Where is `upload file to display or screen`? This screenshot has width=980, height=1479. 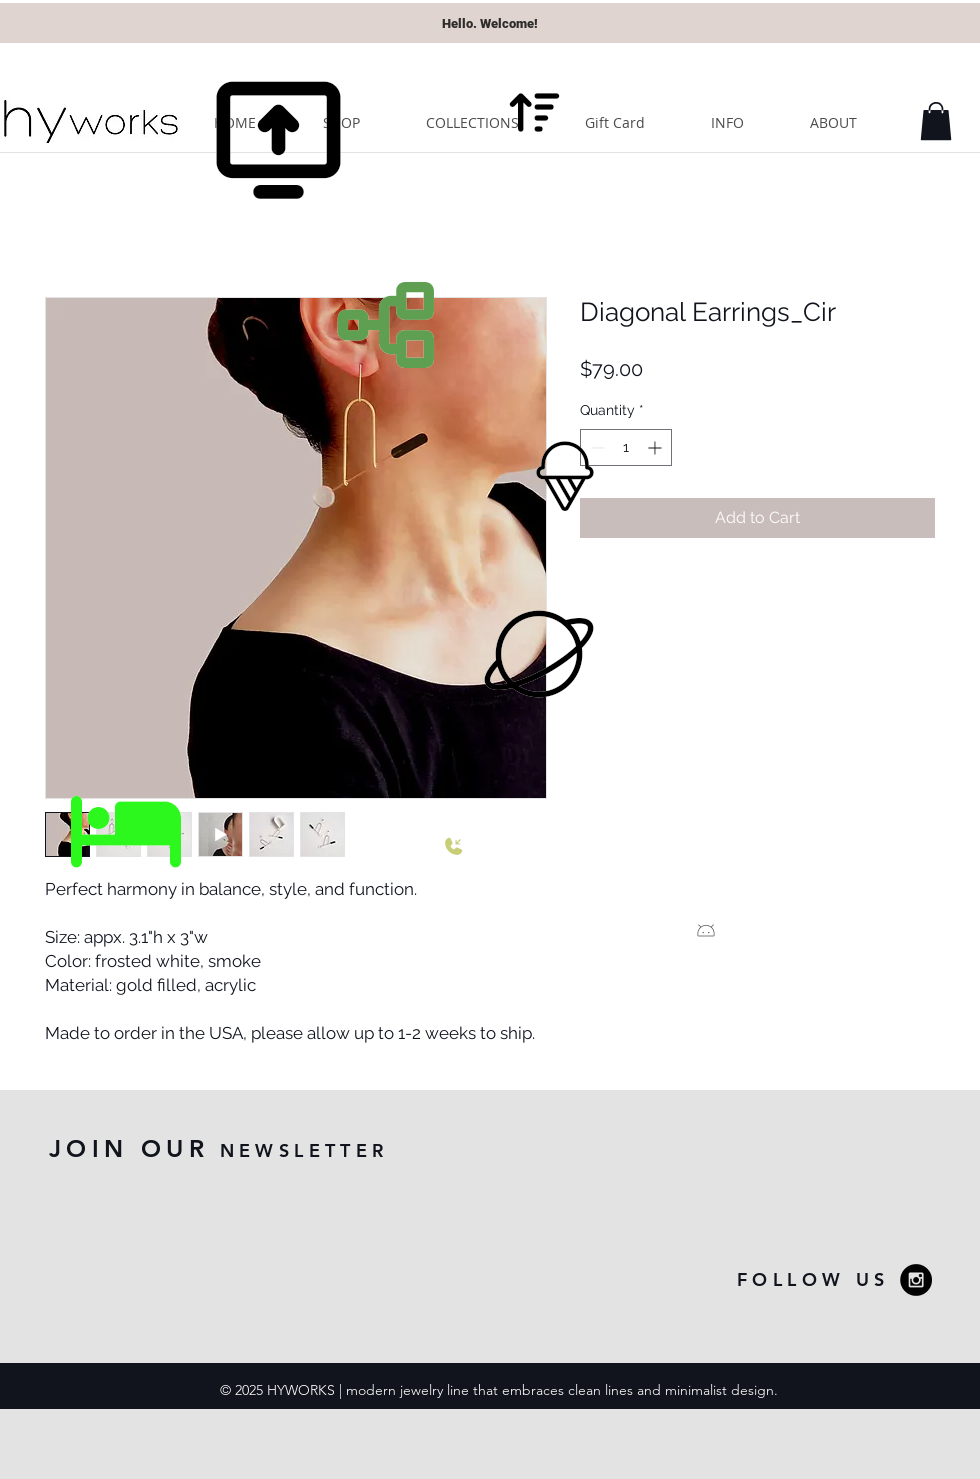
upload file to display or screen is located at coordinates (278, 134).